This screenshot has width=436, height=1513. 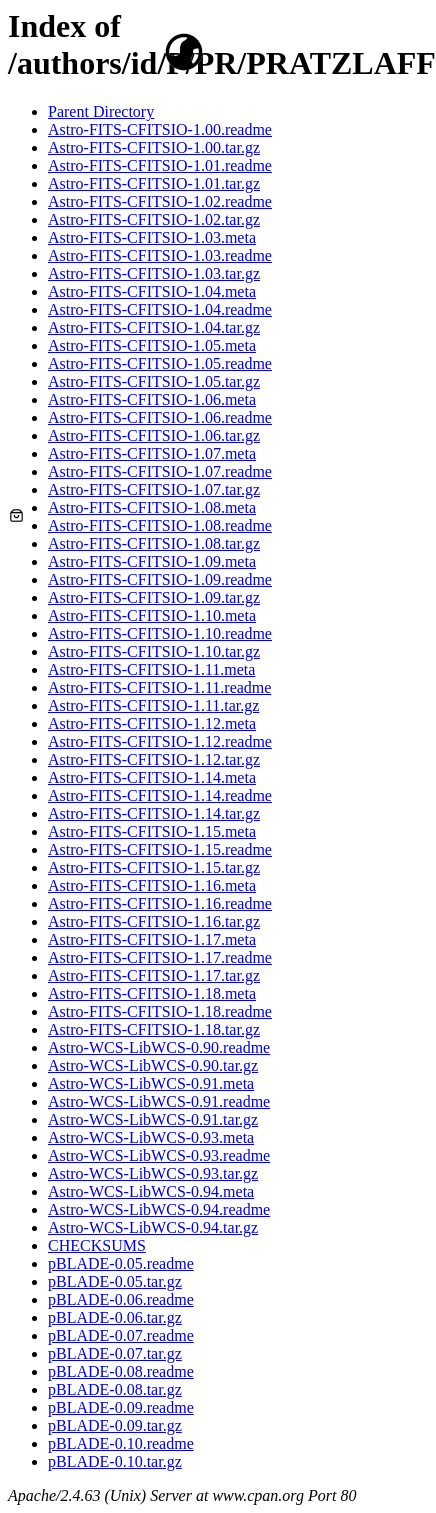 I want to click on view your shopping bag, so click(x=16, y=515).